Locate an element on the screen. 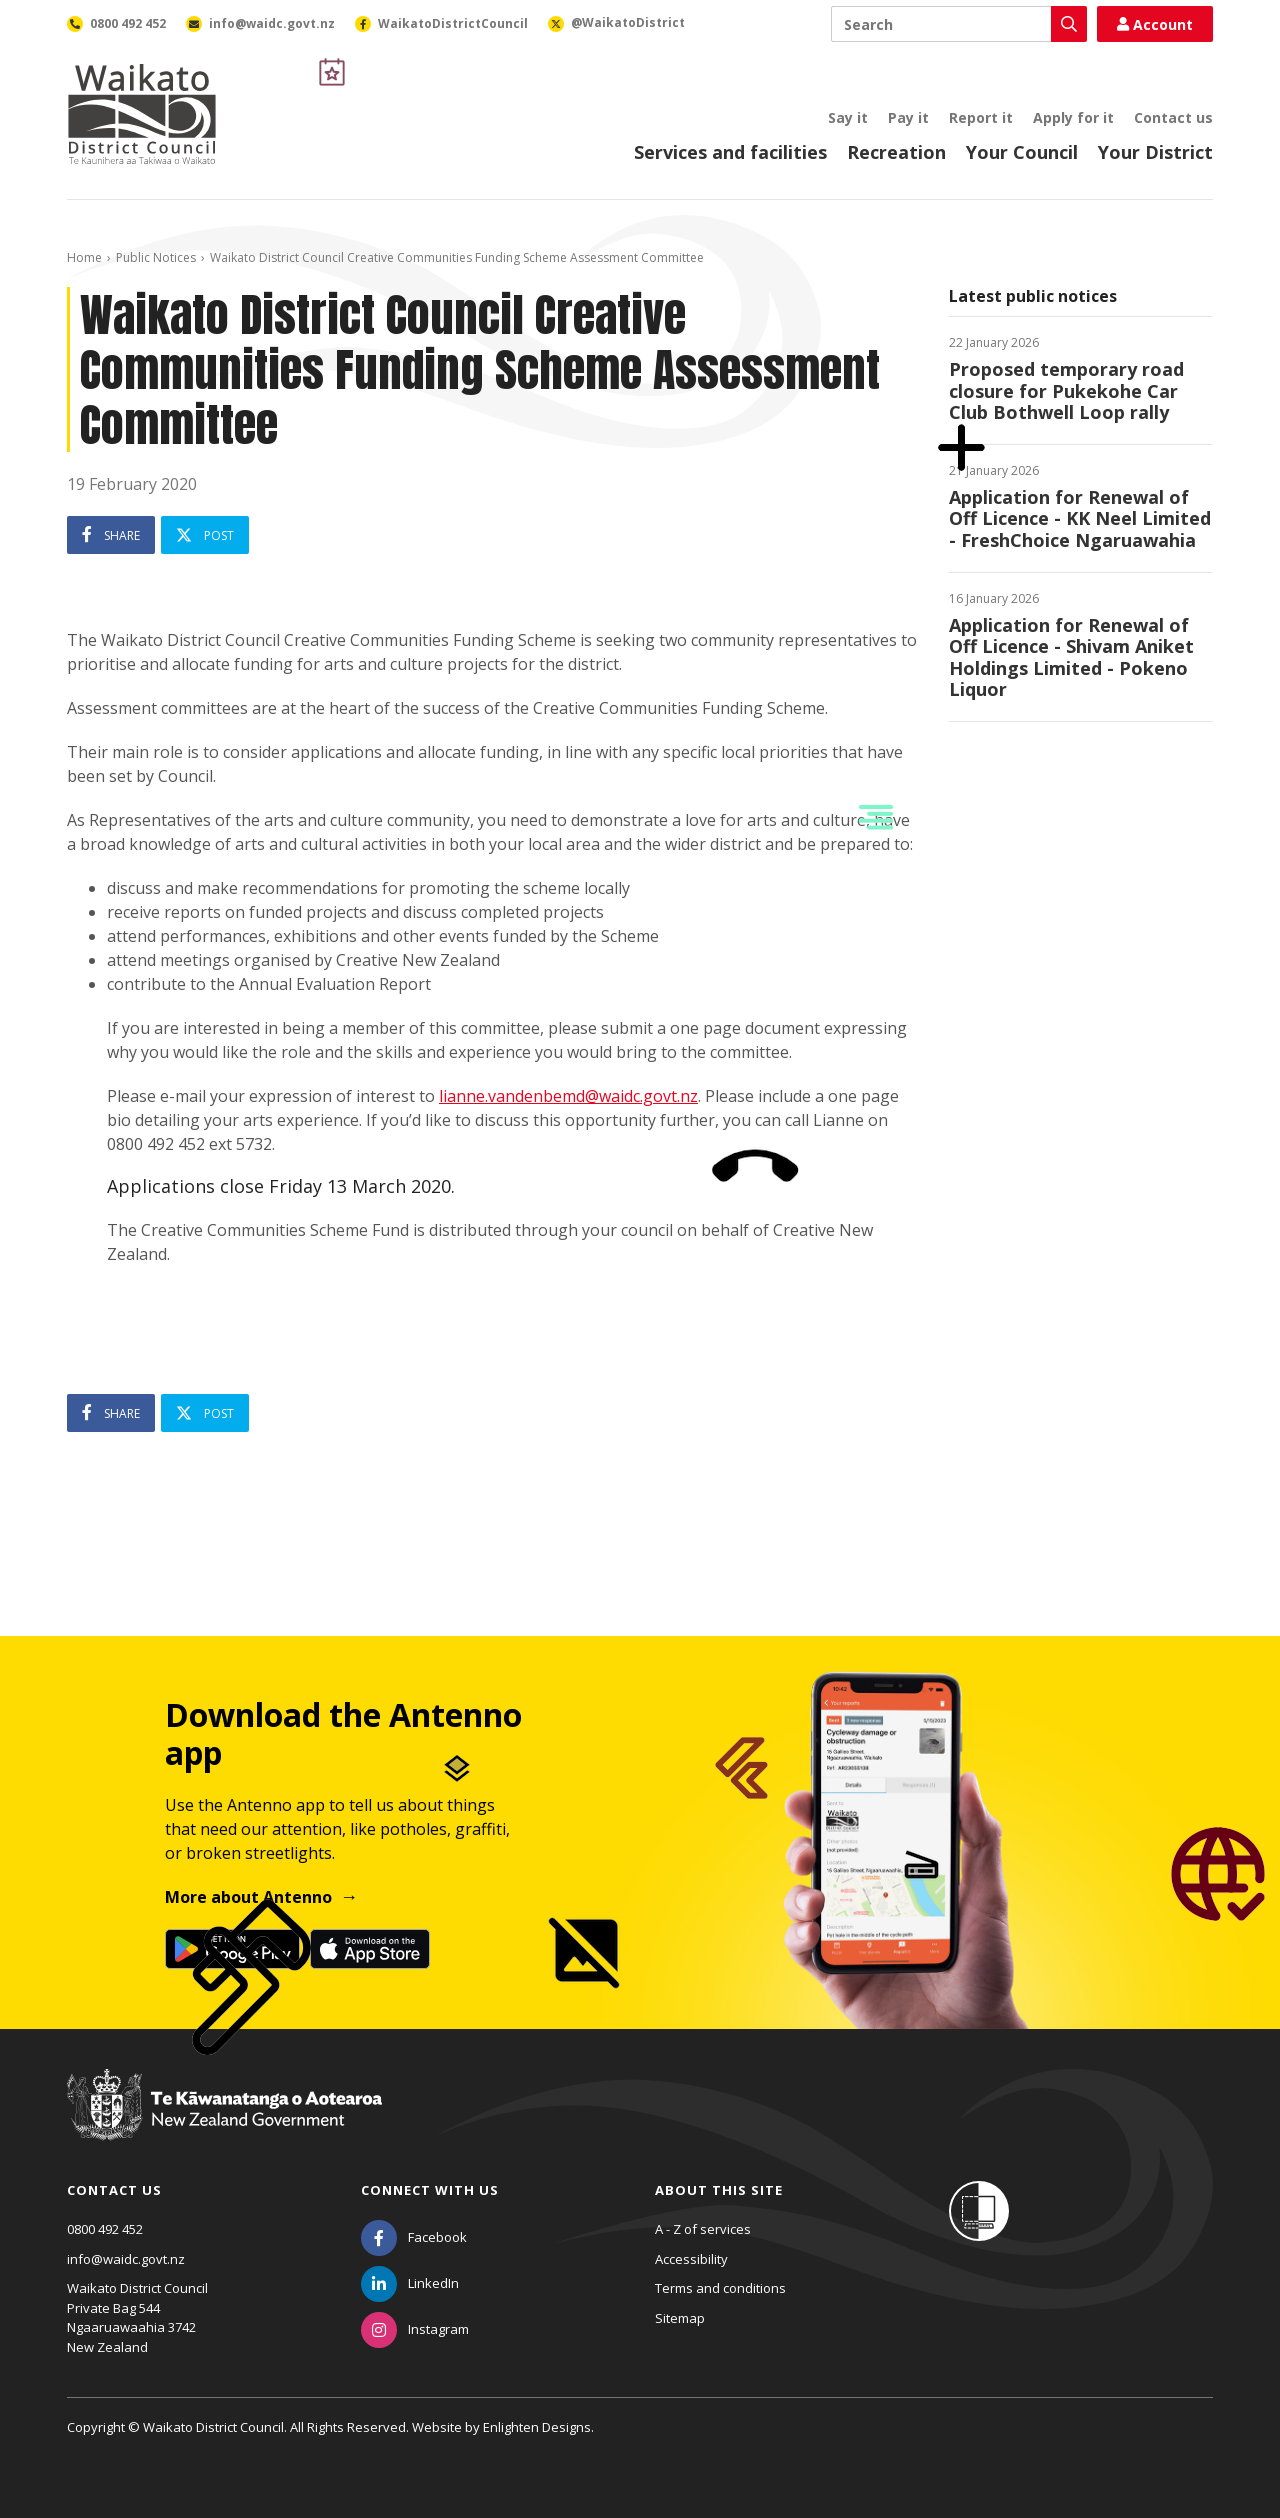  access tools or settings is located at coordinates (244, 1977).